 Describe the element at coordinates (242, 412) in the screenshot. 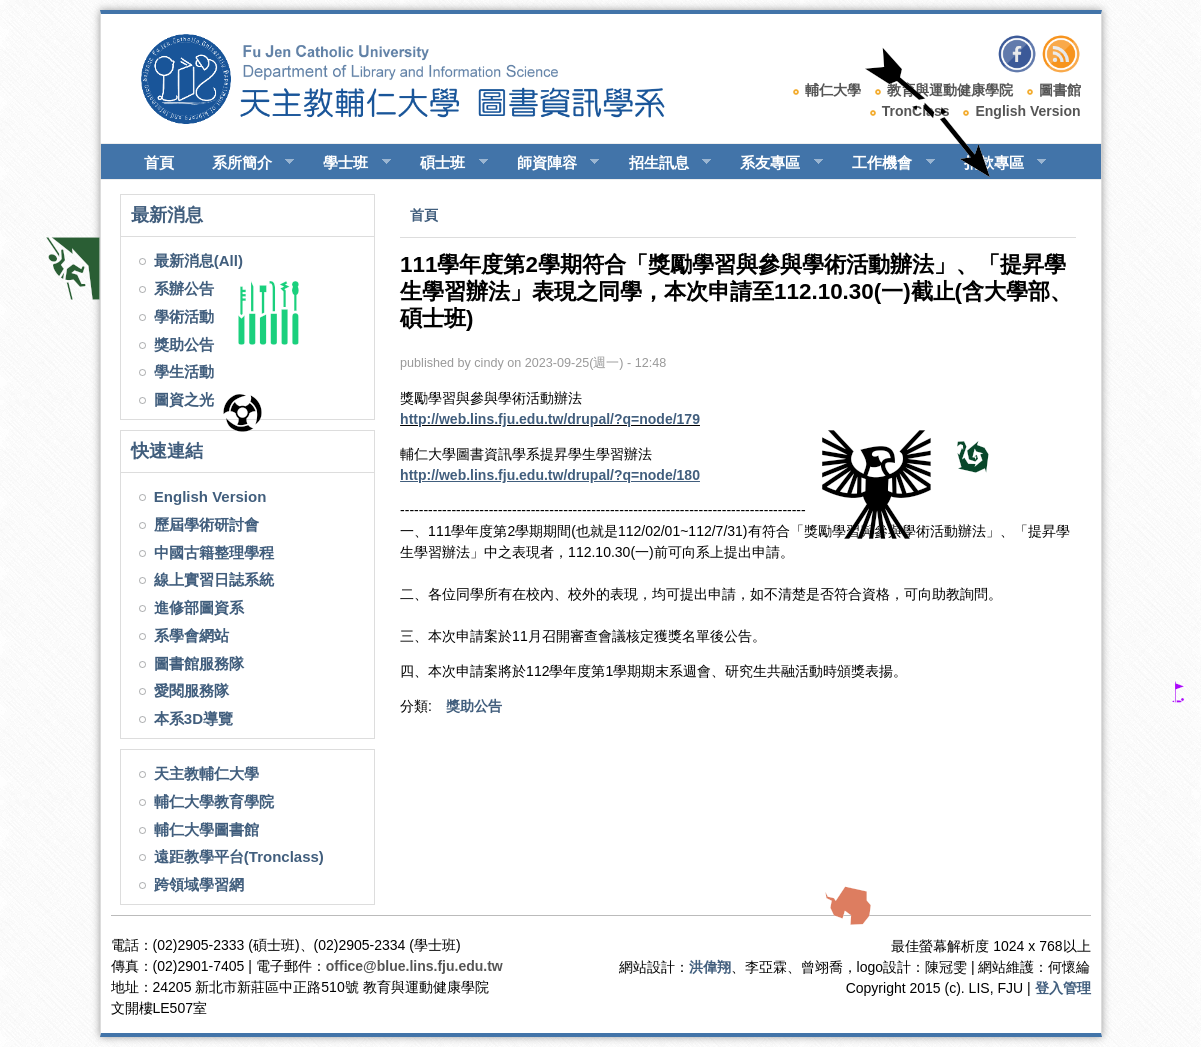

I see `throwing weapon or shuriken item in game inventory` at that location.